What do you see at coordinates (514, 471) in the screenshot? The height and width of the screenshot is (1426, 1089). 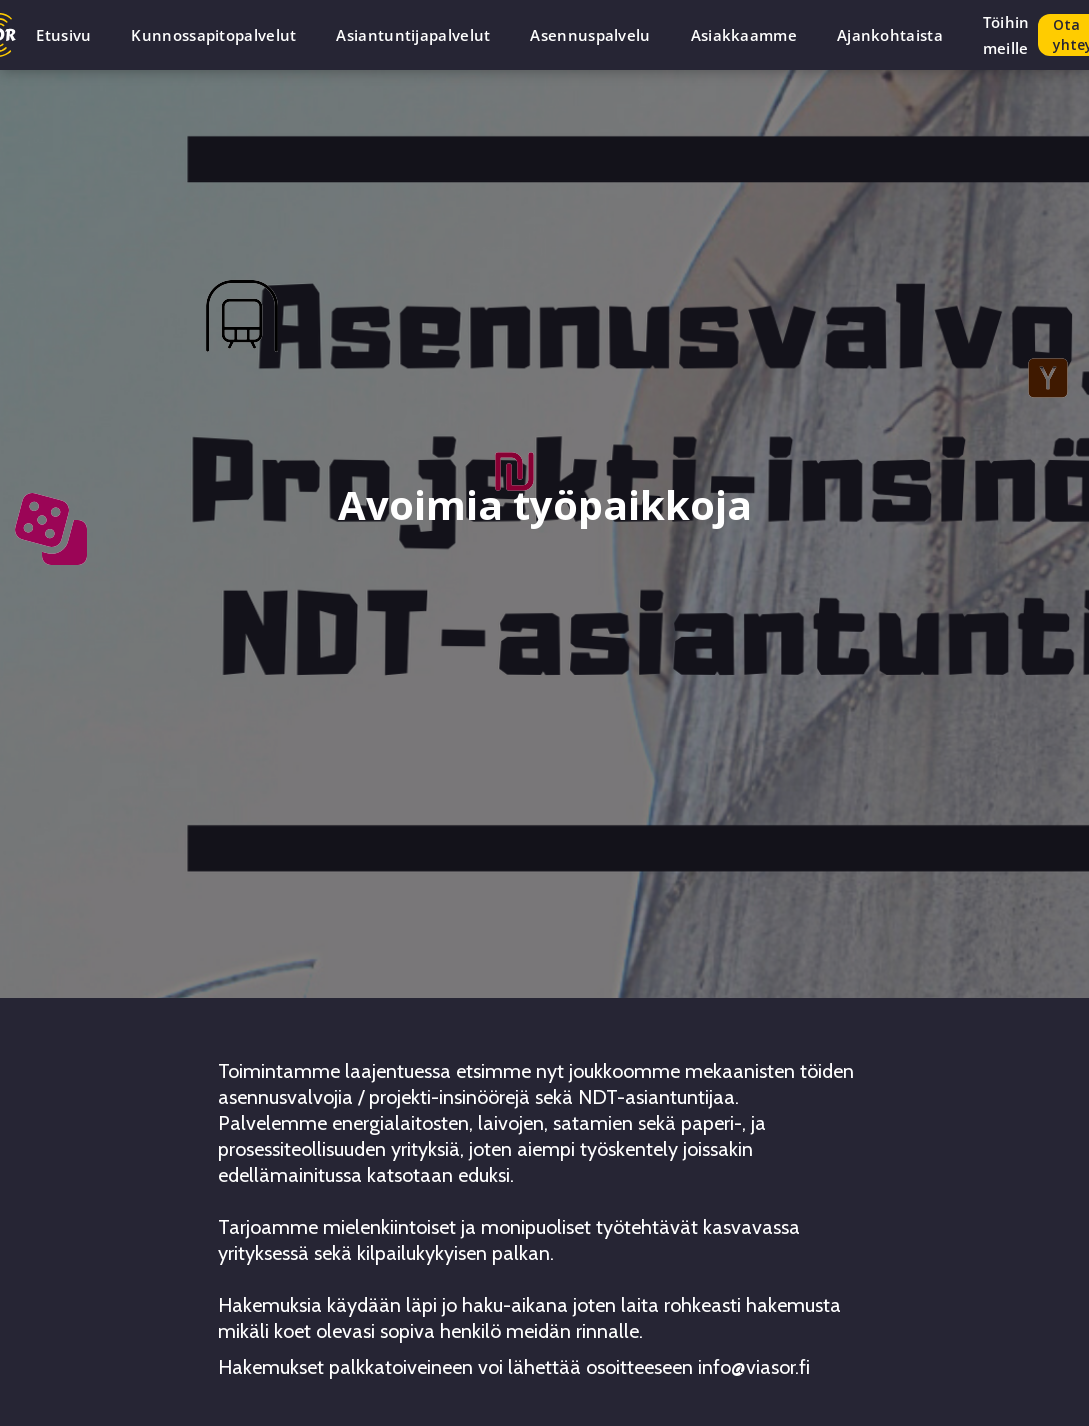 I see `indicates Israeli new shekel currency` at bounding box center [514, 471].